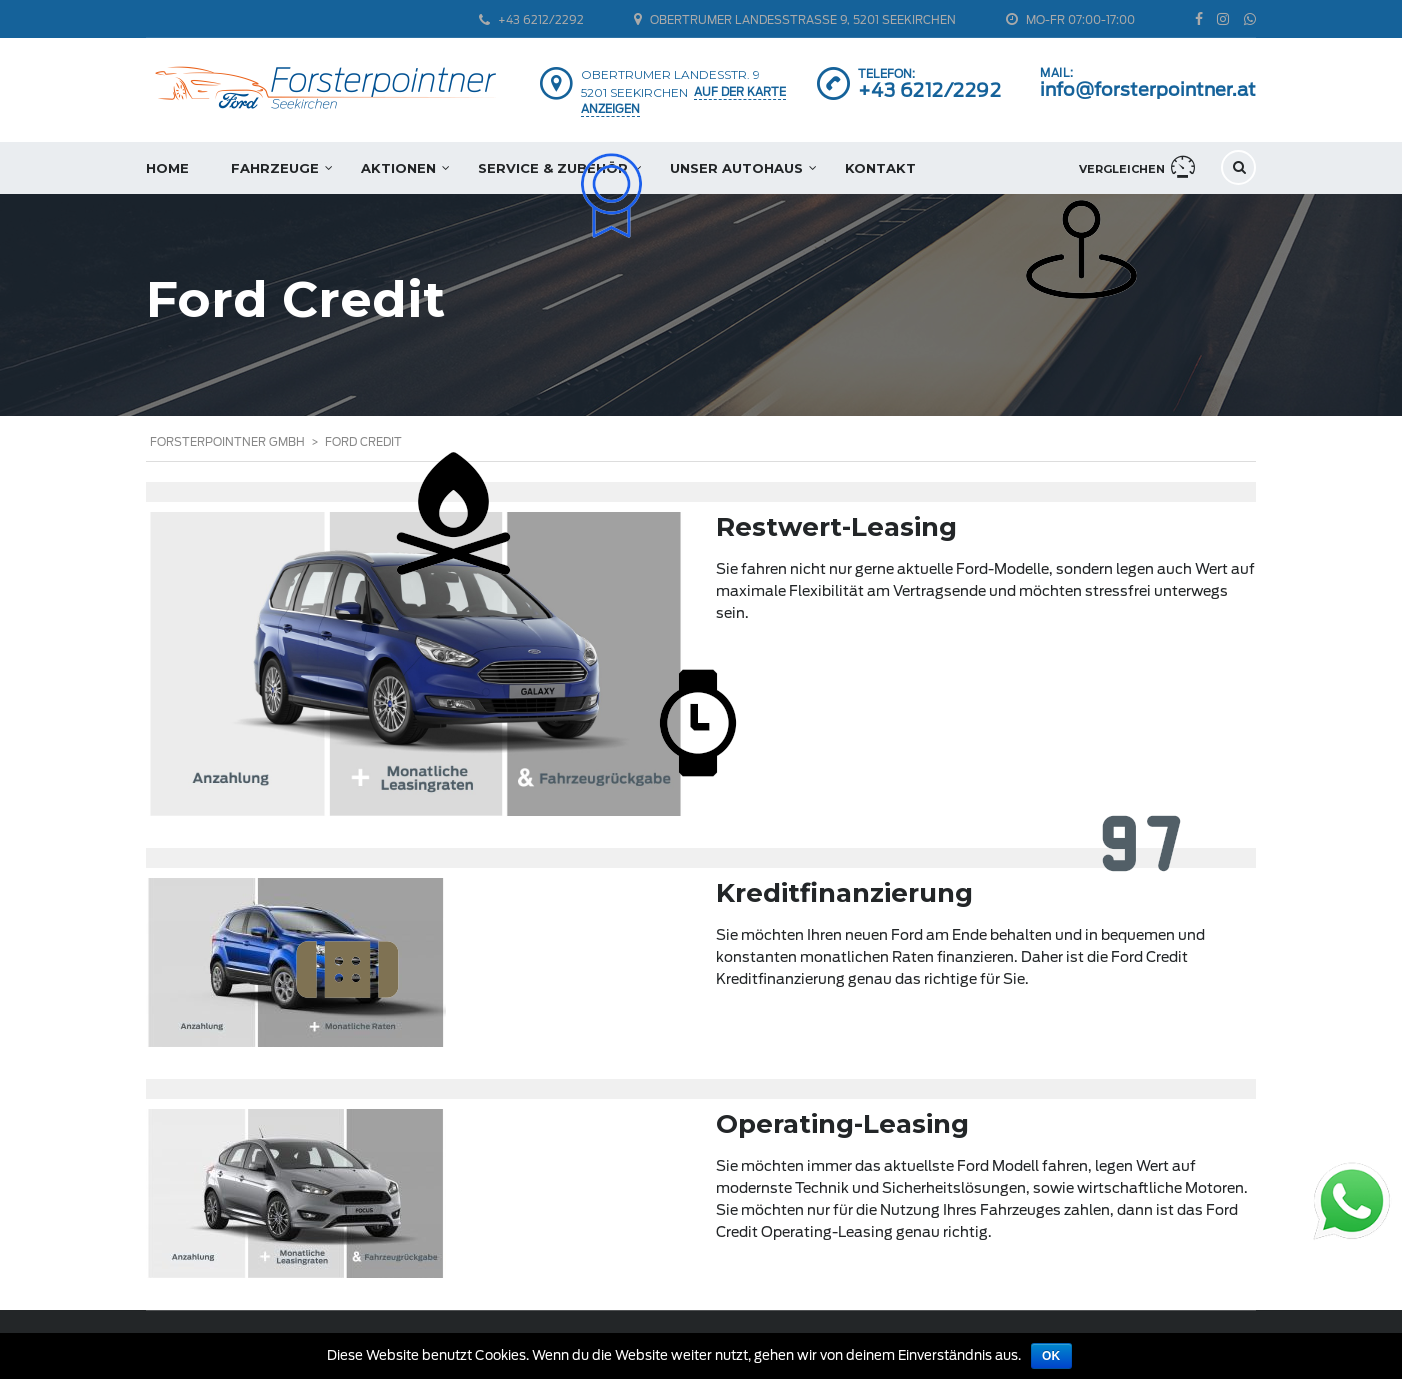 The height and width of the screenshot is (1379, 1402). I want to click on view or manage watch mode for file changes, so click(698, 723).